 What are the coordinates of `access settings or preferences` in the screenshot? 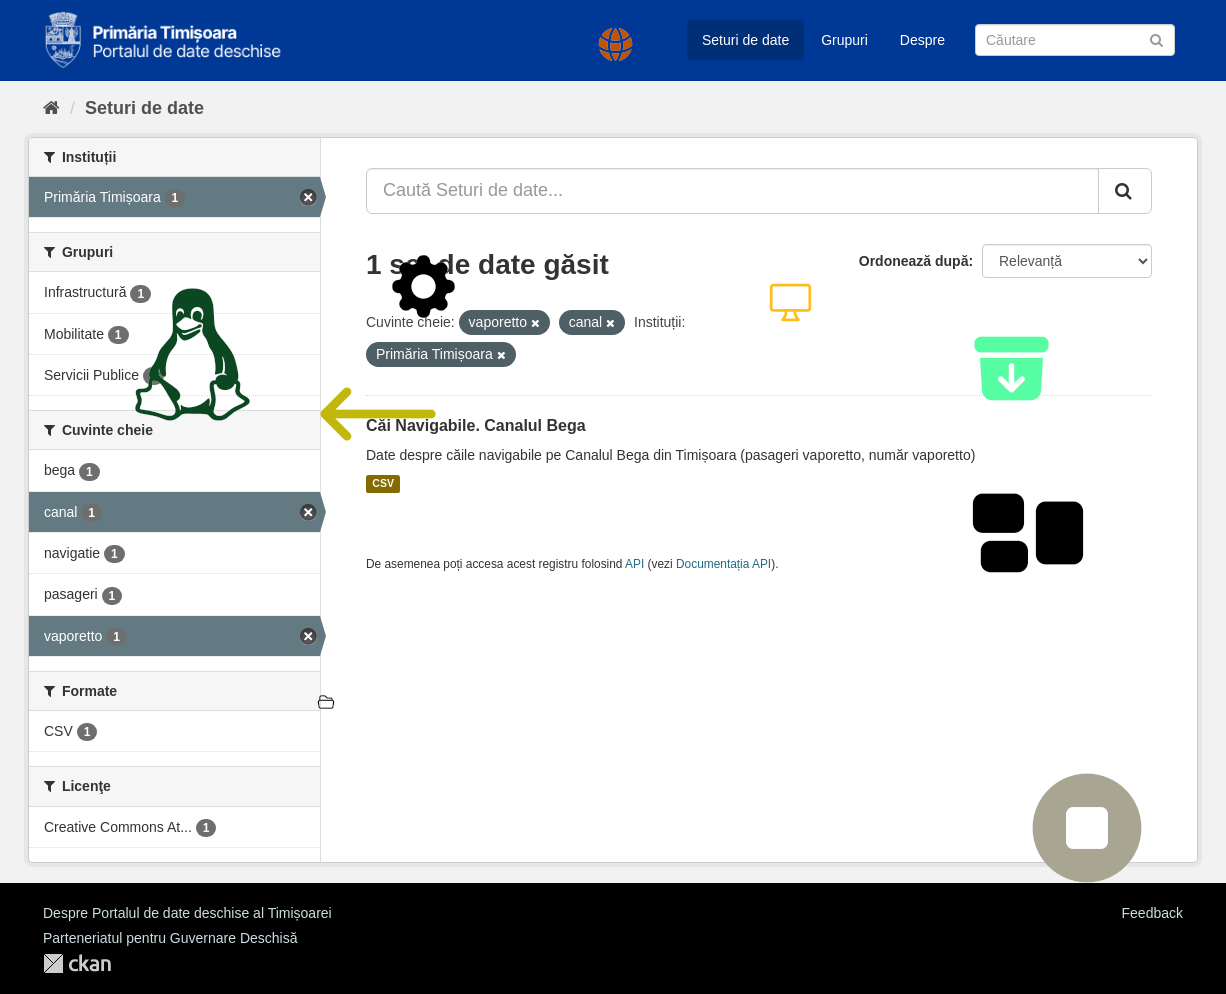 It's located at (423, 286).